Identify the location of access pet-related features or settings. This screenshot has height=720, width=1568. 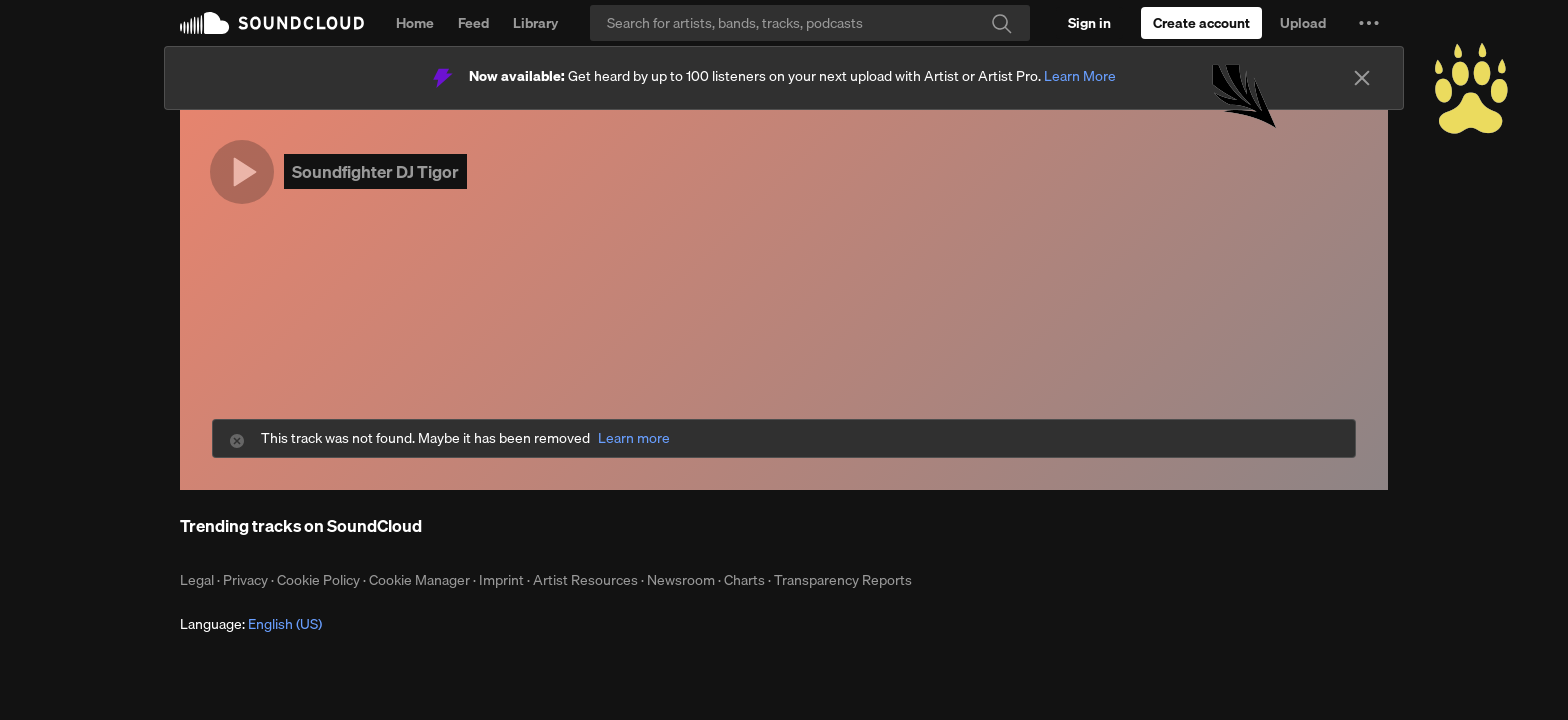
(1470, 91).